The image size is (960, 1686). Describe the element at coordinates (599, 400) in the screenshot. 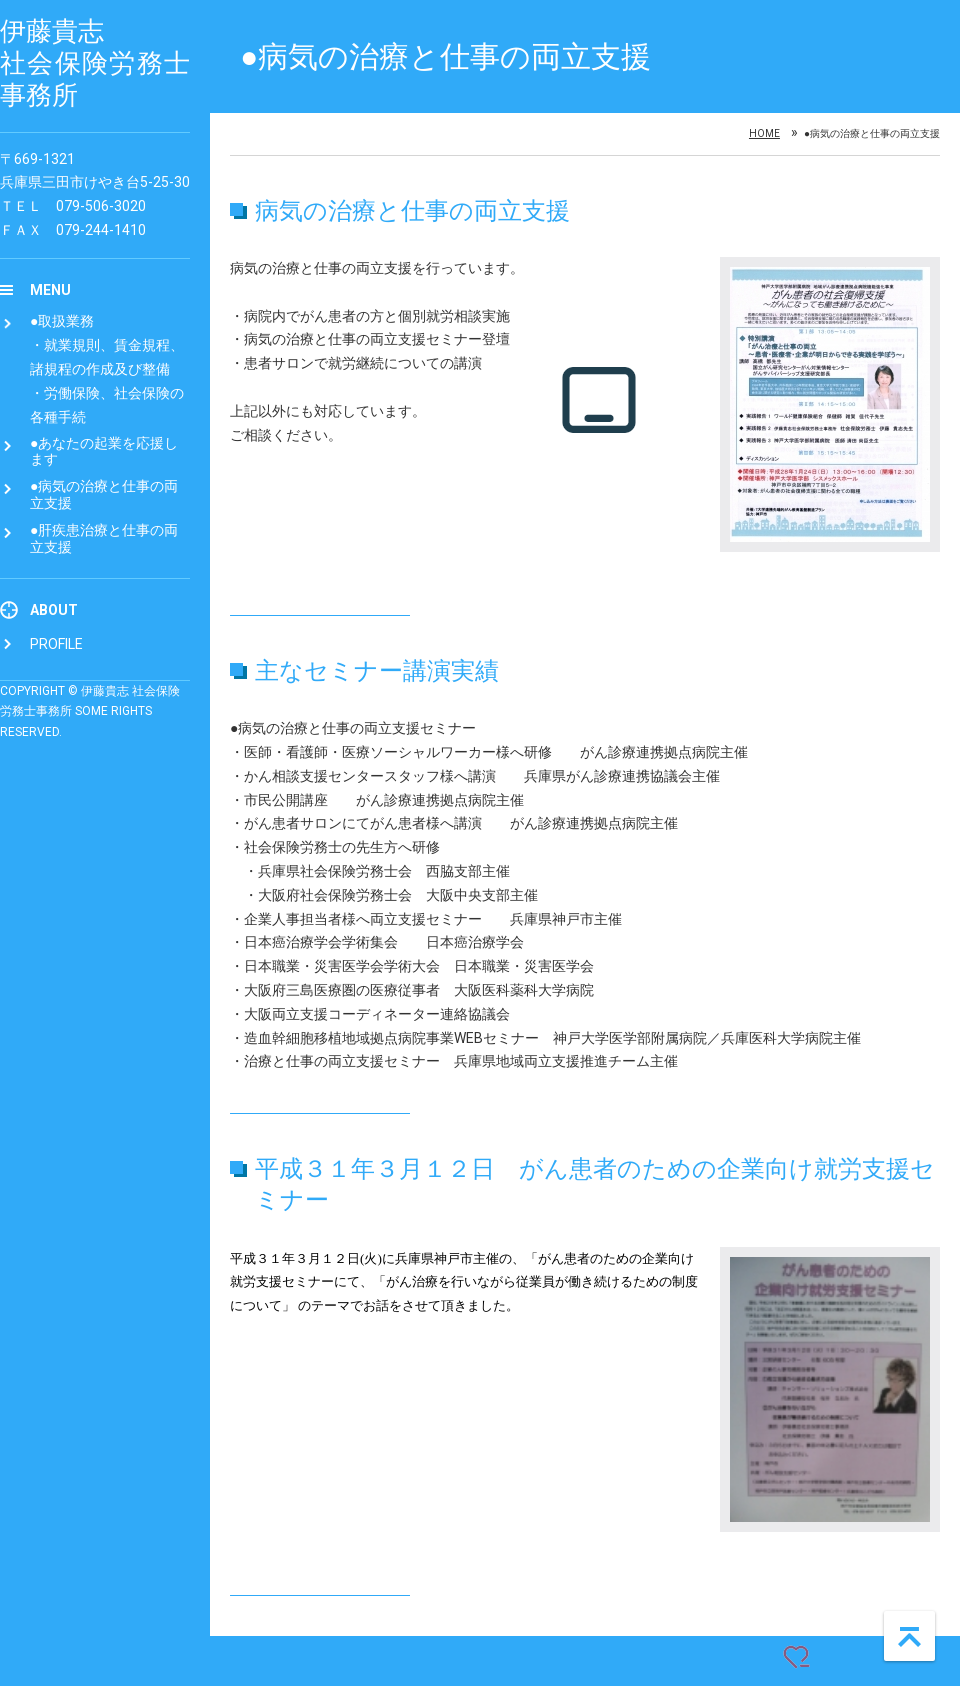

I see `switch to landscape mode` at that location.